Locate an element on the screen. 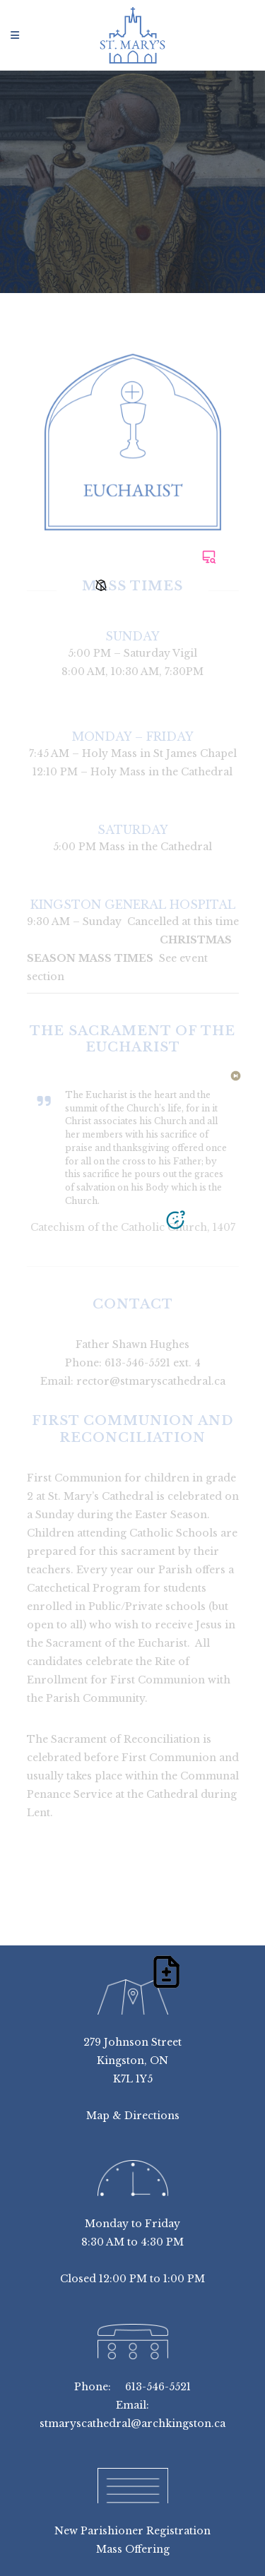  view file differences or changes is located at coordinates (166, 1972).